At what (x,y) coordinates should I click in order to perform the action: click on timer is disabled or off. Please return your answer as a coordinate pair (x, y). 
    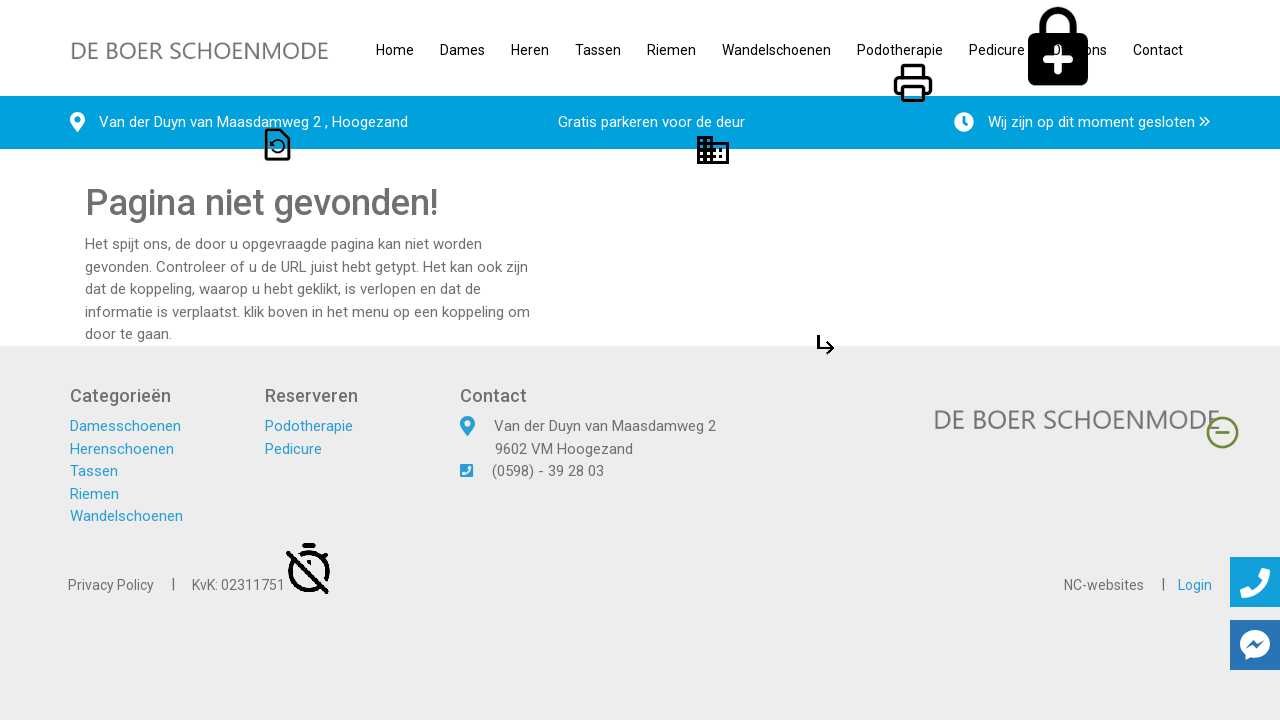
    Looking at the image, I should click on (309, 569).